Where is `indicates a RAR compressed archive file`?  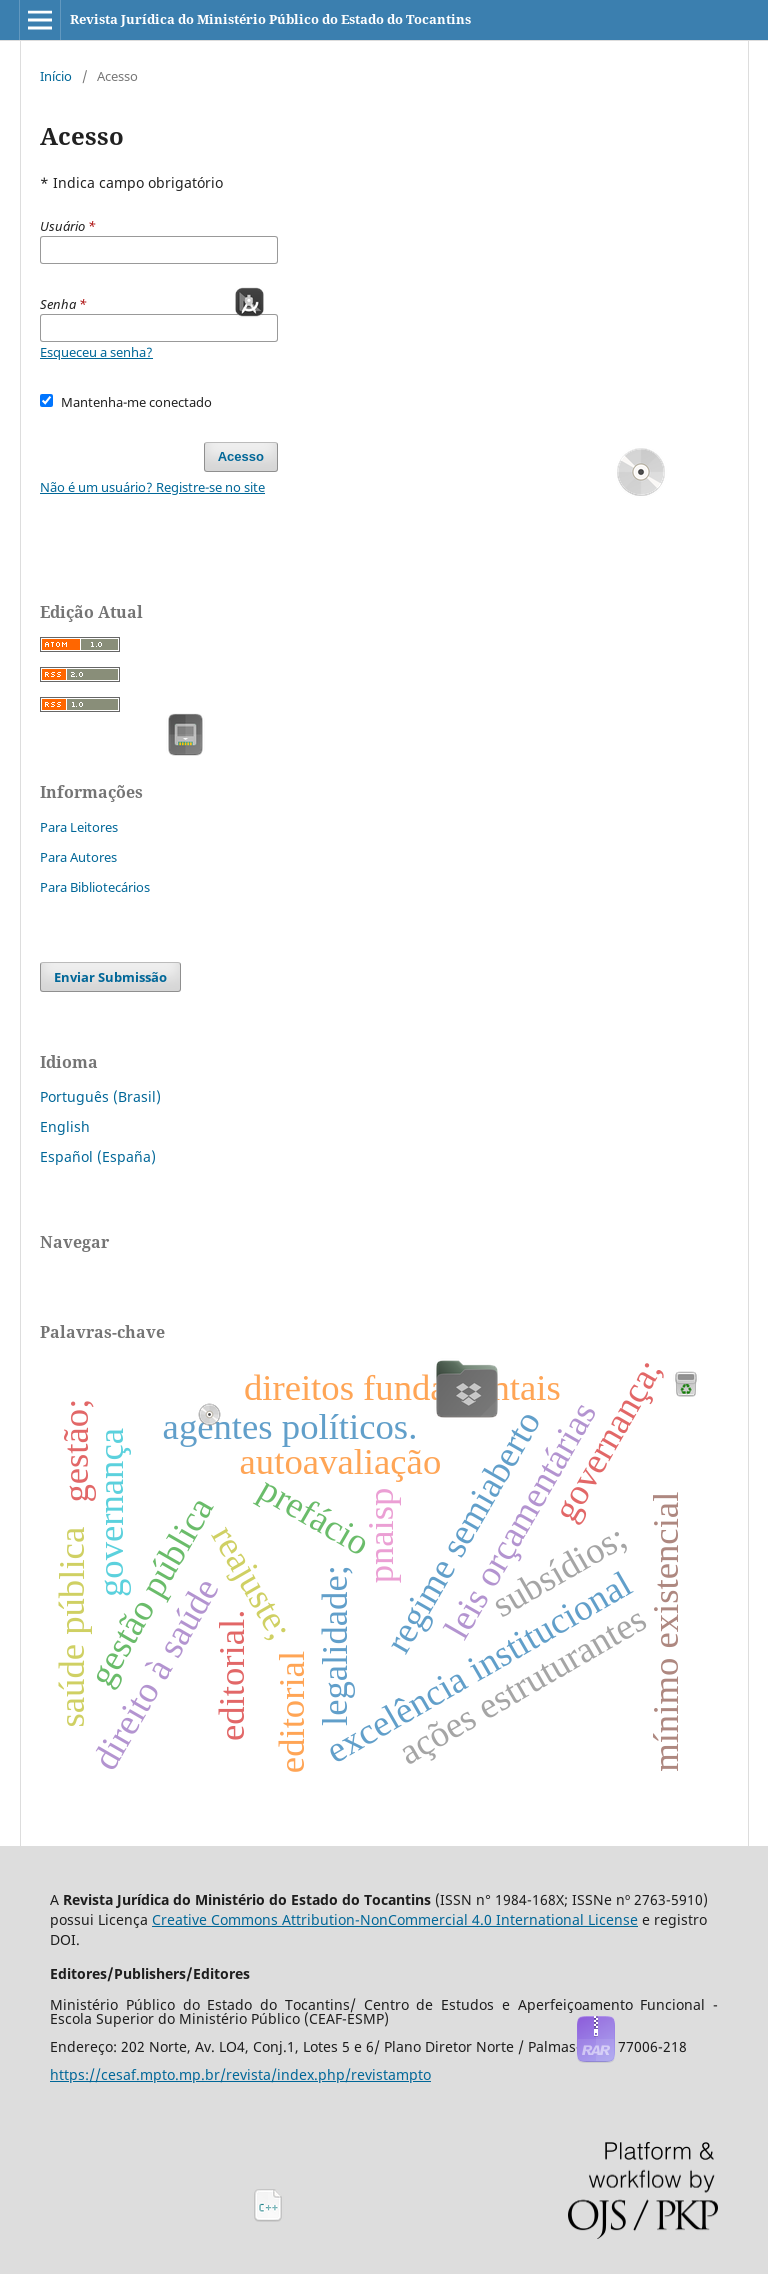 indicates a RAR compressed archive file is located at coordinates (596, 2039).